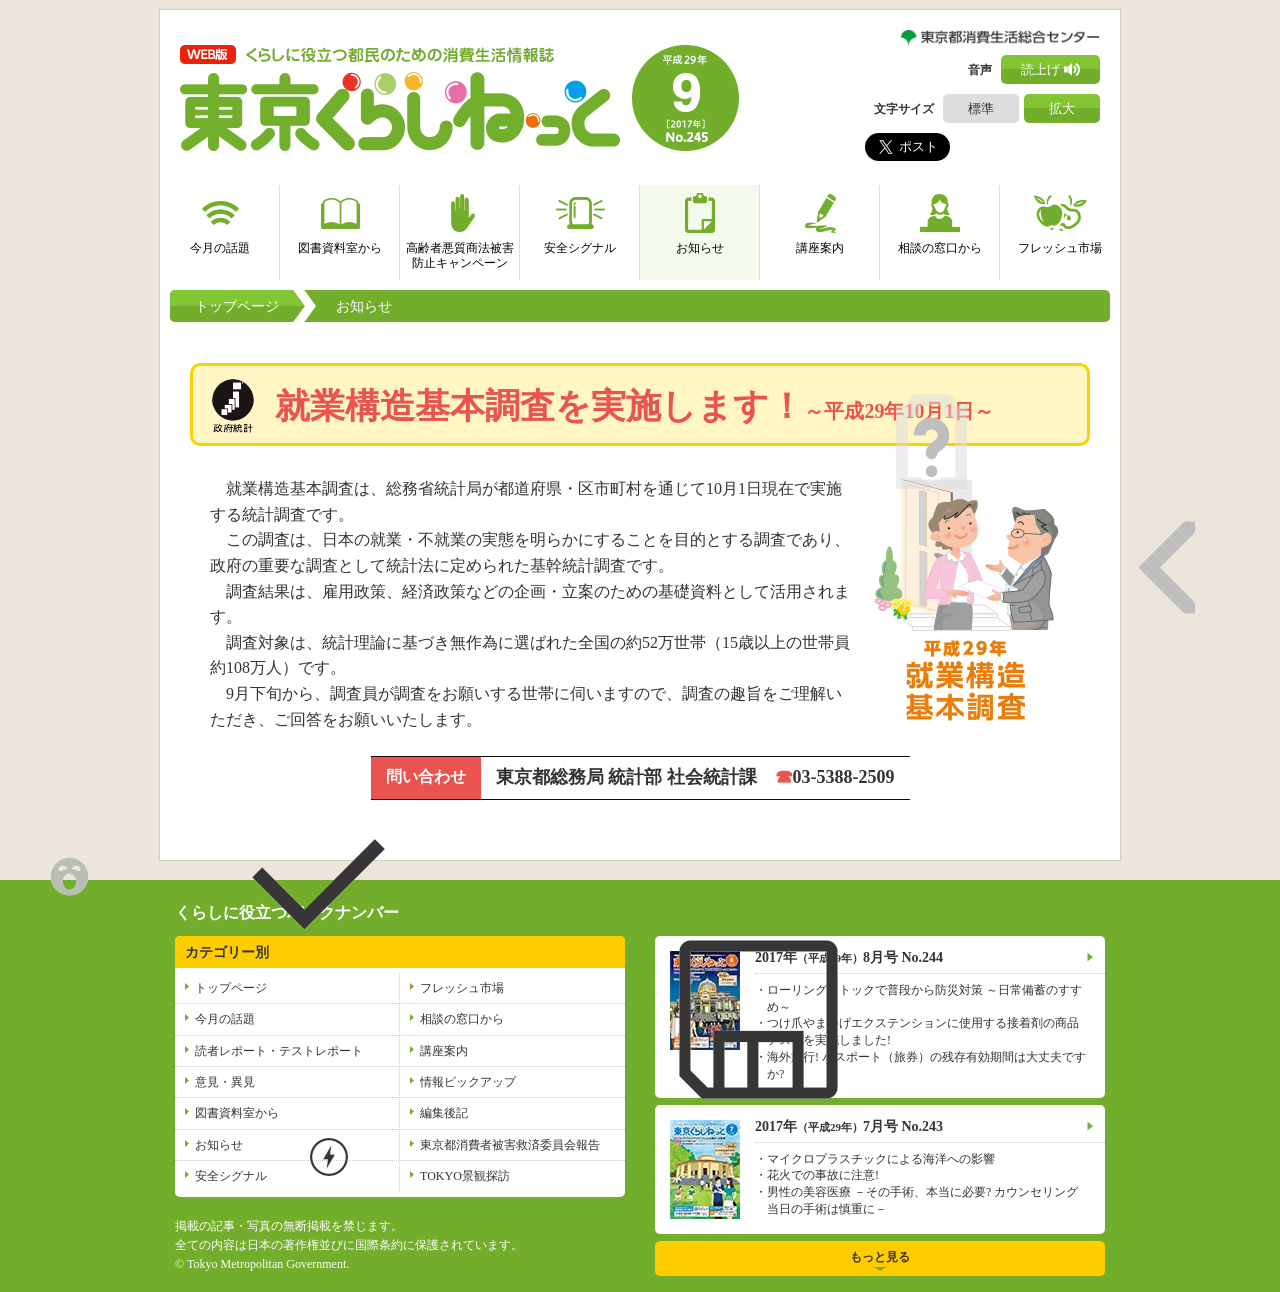 The image size is (1280, 1292). Describe the element at coordinates (931, 441) in the screenshot. I see `indicates battery not detected or missing` at that location.